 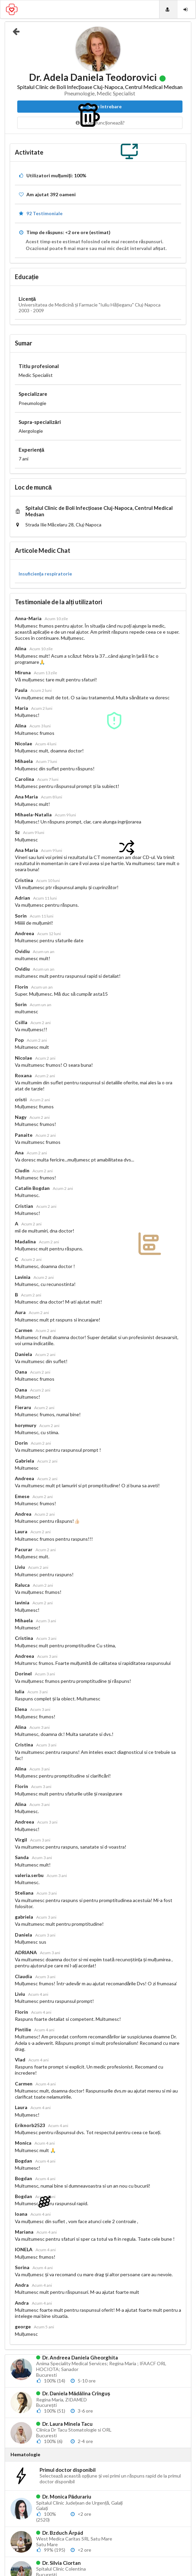 What do you see at coordinates (129, 151) in the screenshot?
I see `share your screen with others` at bounding box center [129, 151].